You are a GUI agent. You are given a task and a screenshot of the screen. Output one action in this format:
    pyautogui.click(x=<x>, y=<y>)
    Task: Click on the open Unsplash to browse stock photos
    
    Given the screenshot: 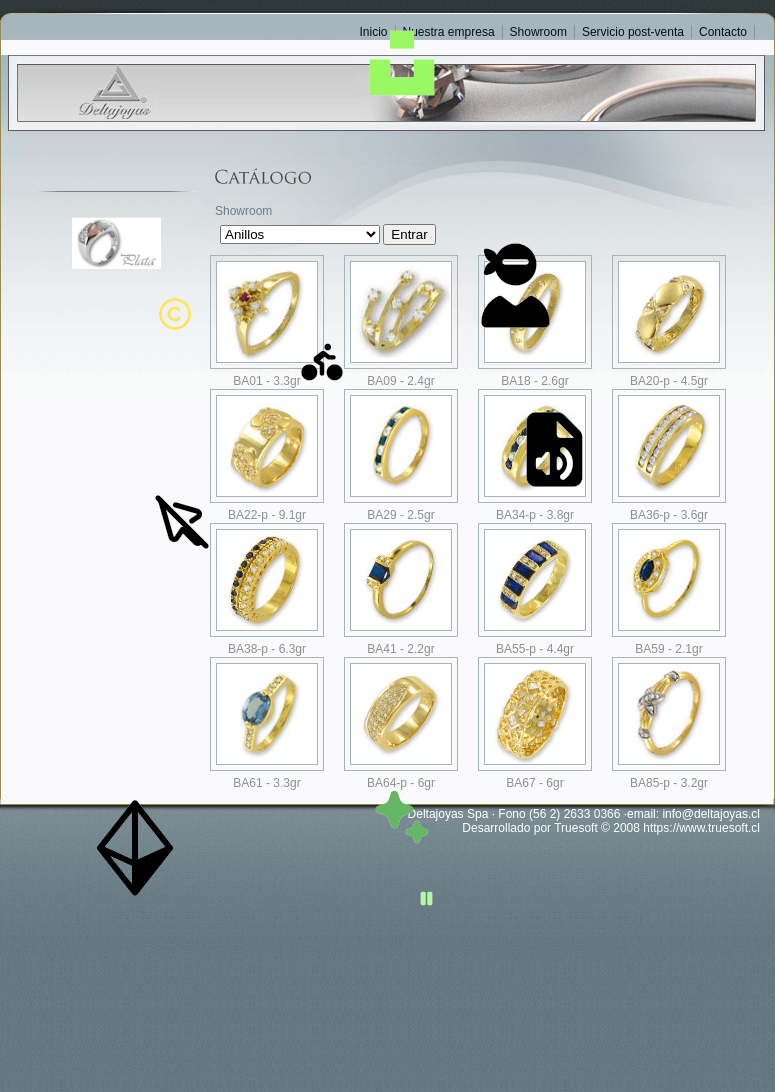 What is the action you would take?
    pyautogui.click(x=402, y=63)
    